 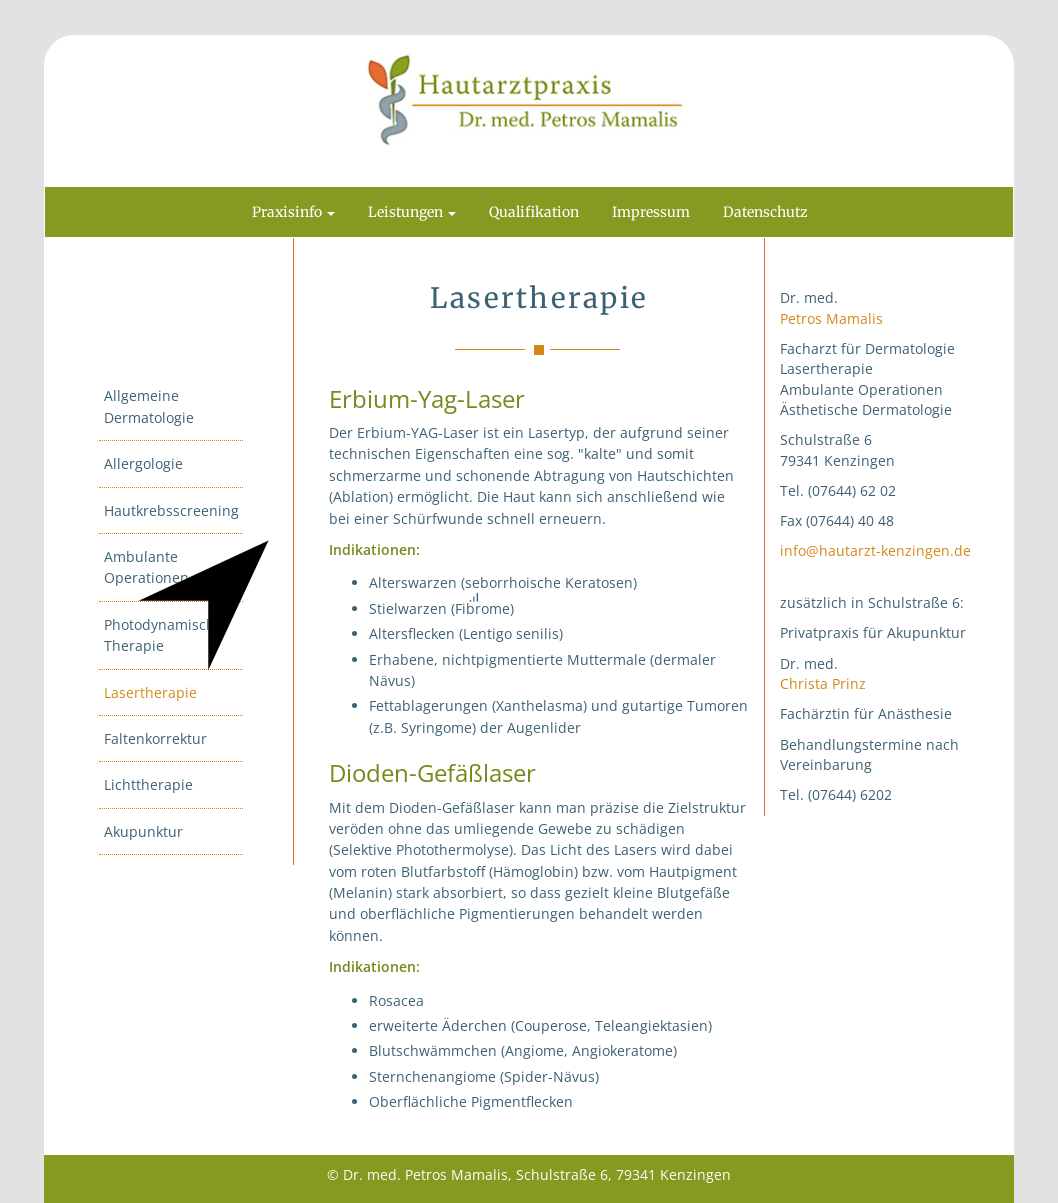 What do you see at coordinates (478, 595) in the screenshot?
I see `indicates medium cellular signal strength` at bounding box center [478, 595].